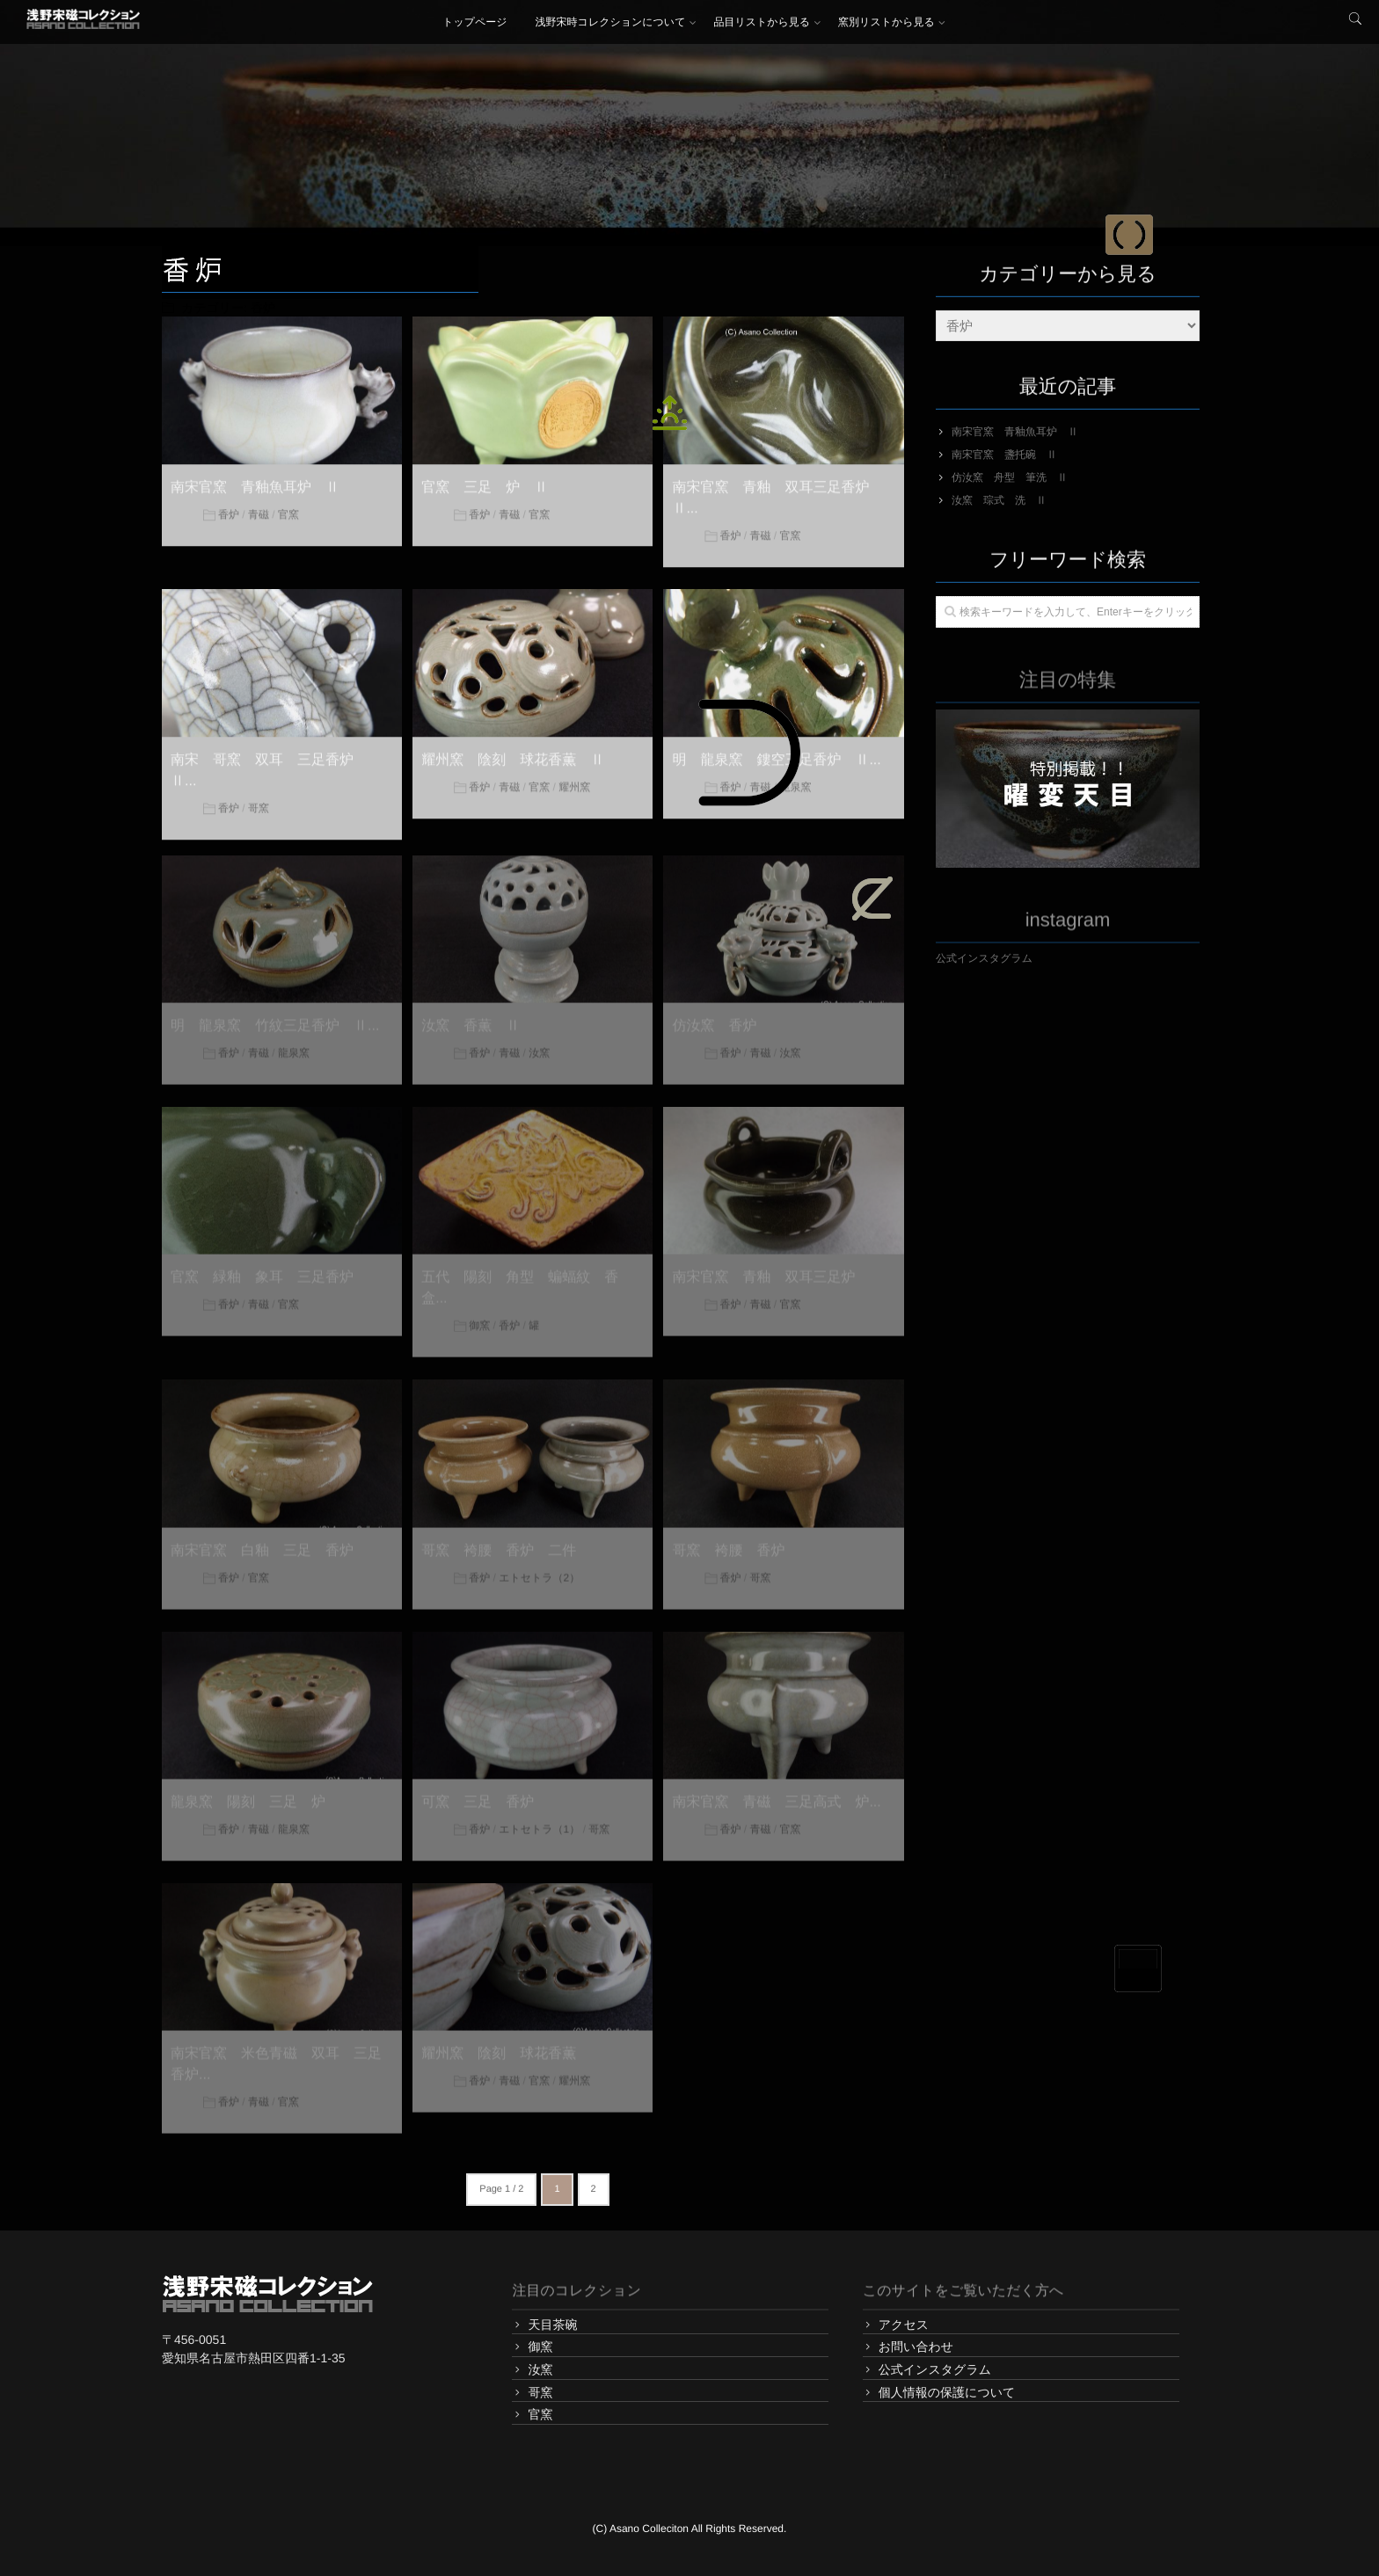  What do you see at coordinates (1129, 235) in the screenshot?
I see `insert parentheses or brackets in text` at bounding box center [1129, 235].